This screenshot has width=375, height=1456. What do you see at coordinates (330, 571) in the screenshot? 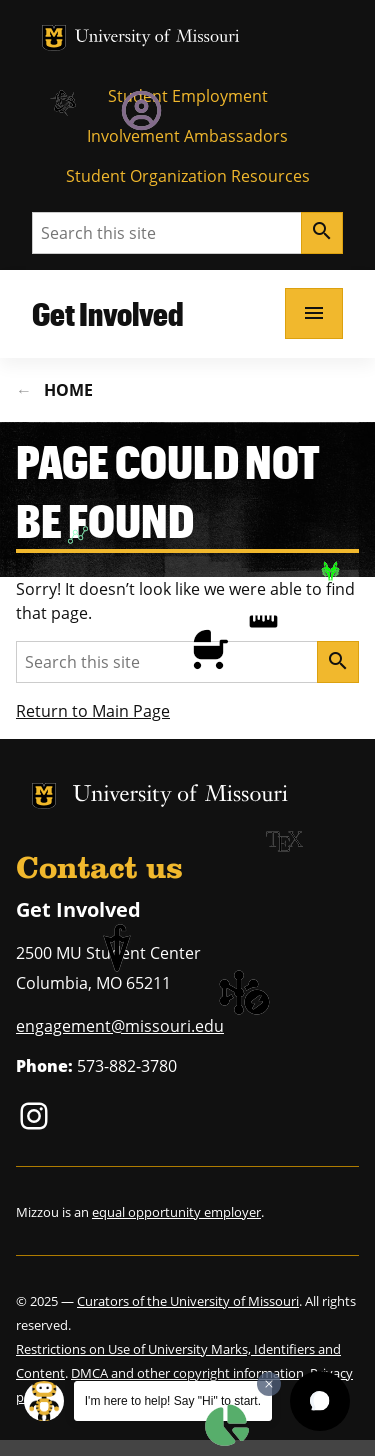
I see `wolf pack battalion brand logo` at bounding box center [330, 571].